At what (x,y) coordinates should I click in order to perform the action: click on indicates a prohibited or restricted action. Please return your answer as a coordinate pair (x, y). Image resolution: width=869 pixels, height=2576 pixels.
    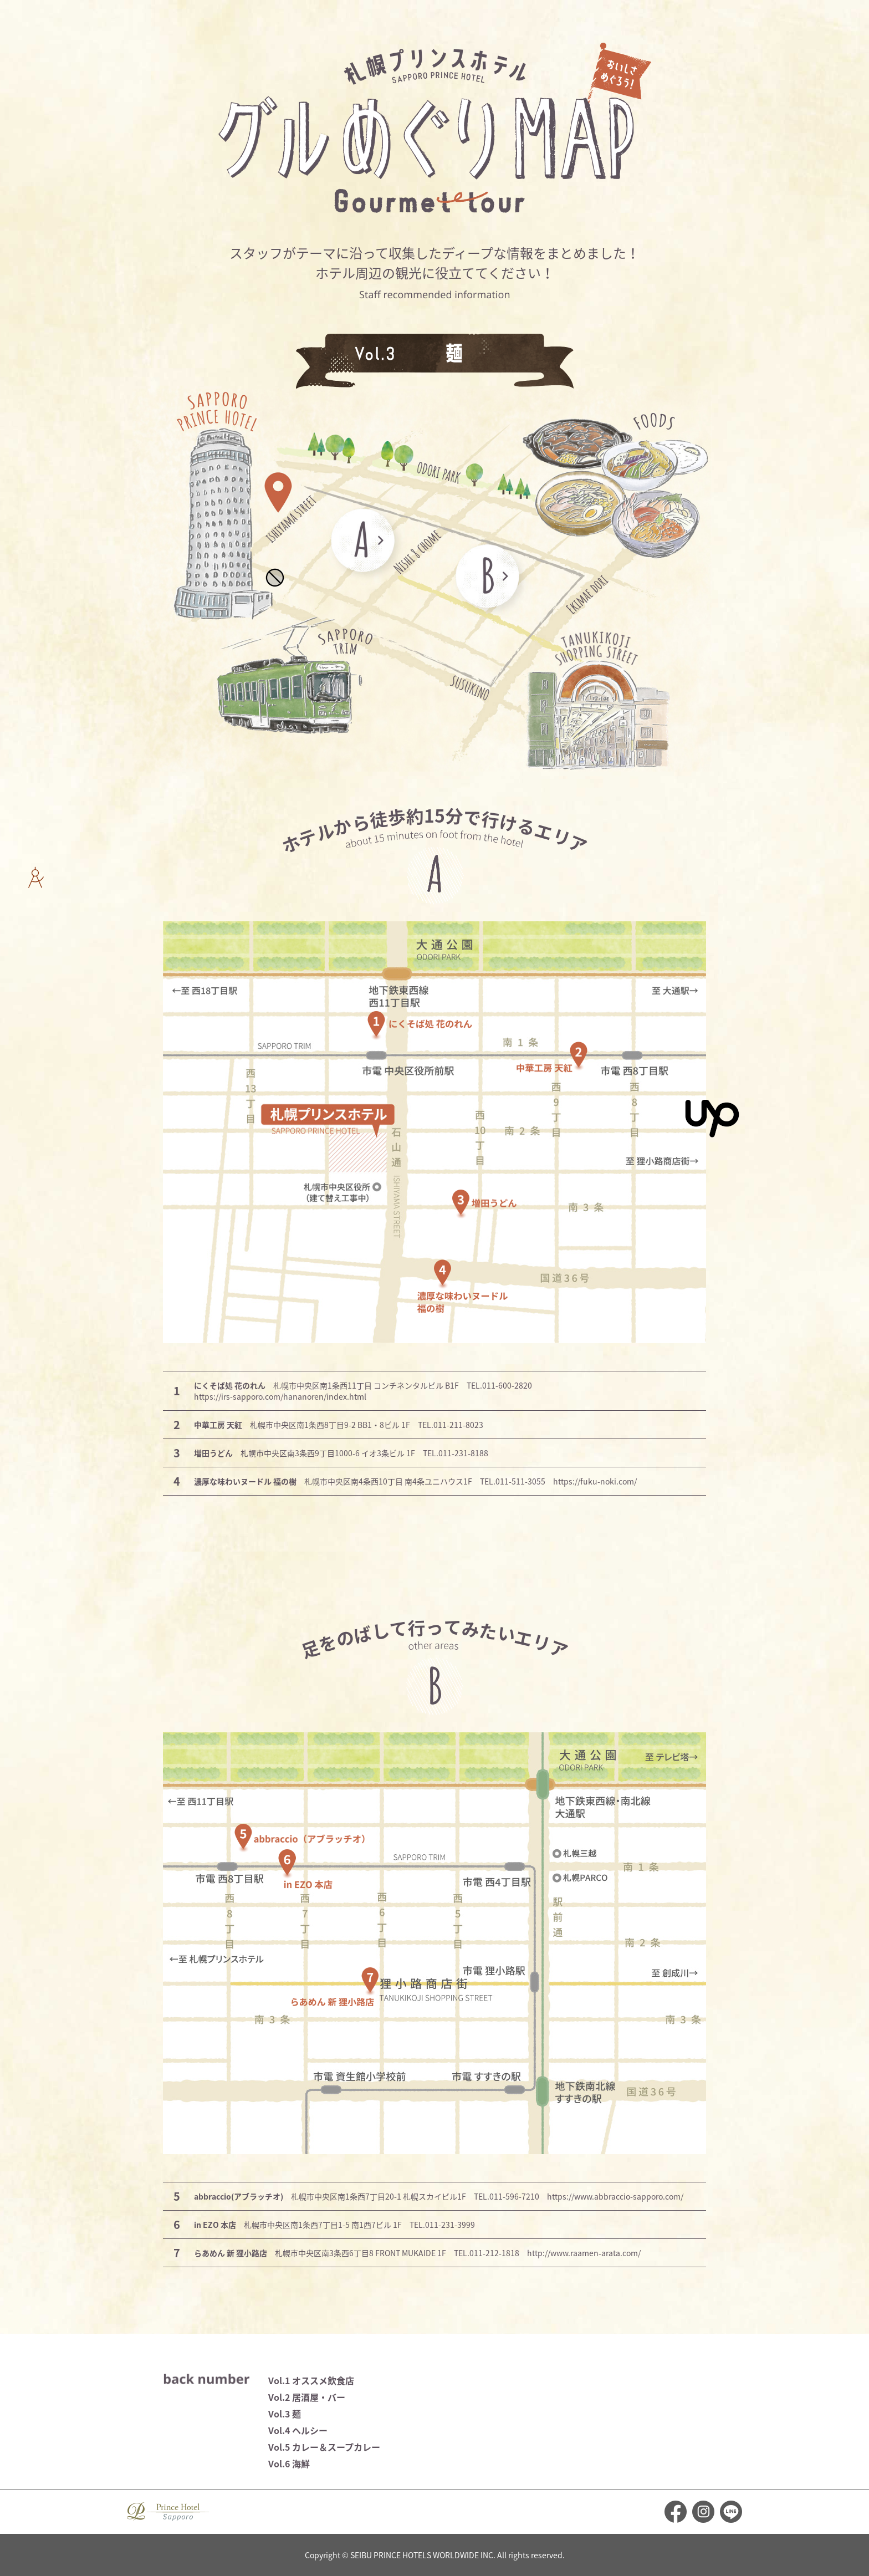
    Looking at the image, I should click on (275, 578).